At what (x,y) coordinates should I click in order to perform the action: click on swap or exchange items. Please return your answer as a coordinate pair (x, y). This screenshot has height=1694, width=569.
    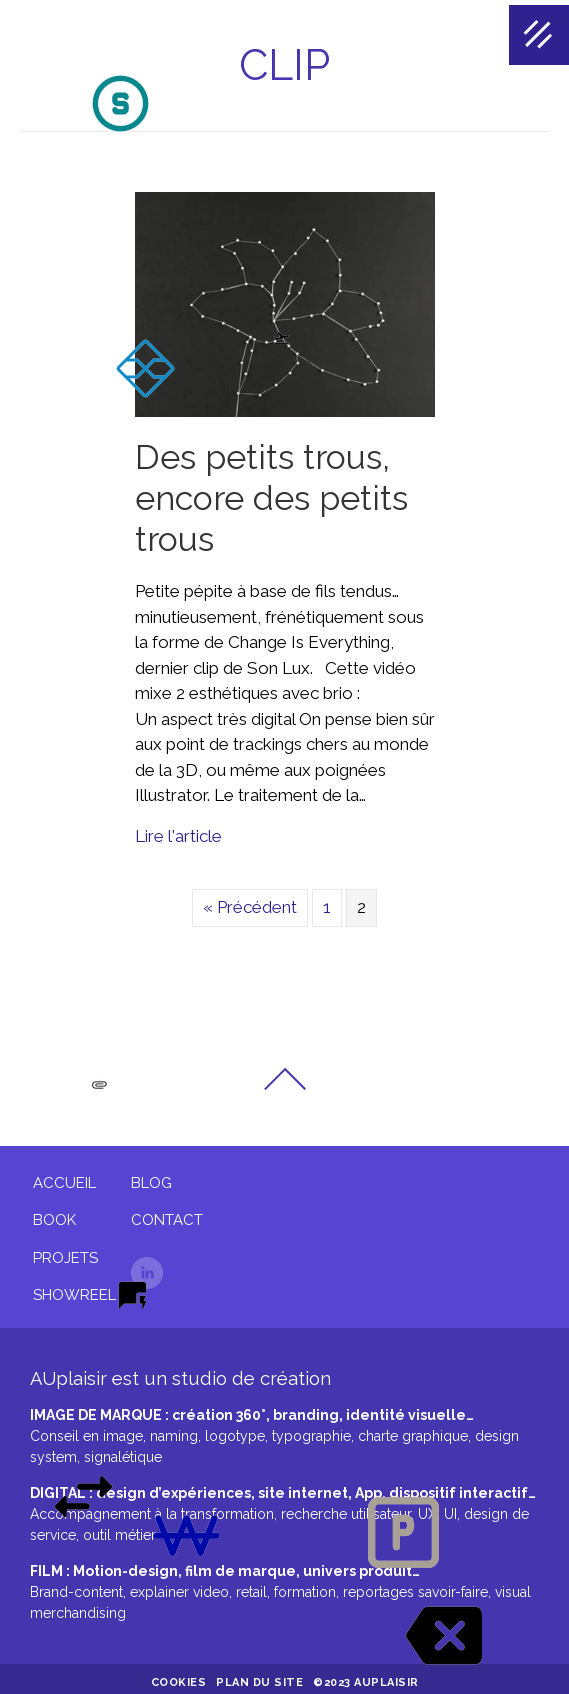
    Looking at the image, I should click on (83, 1496).